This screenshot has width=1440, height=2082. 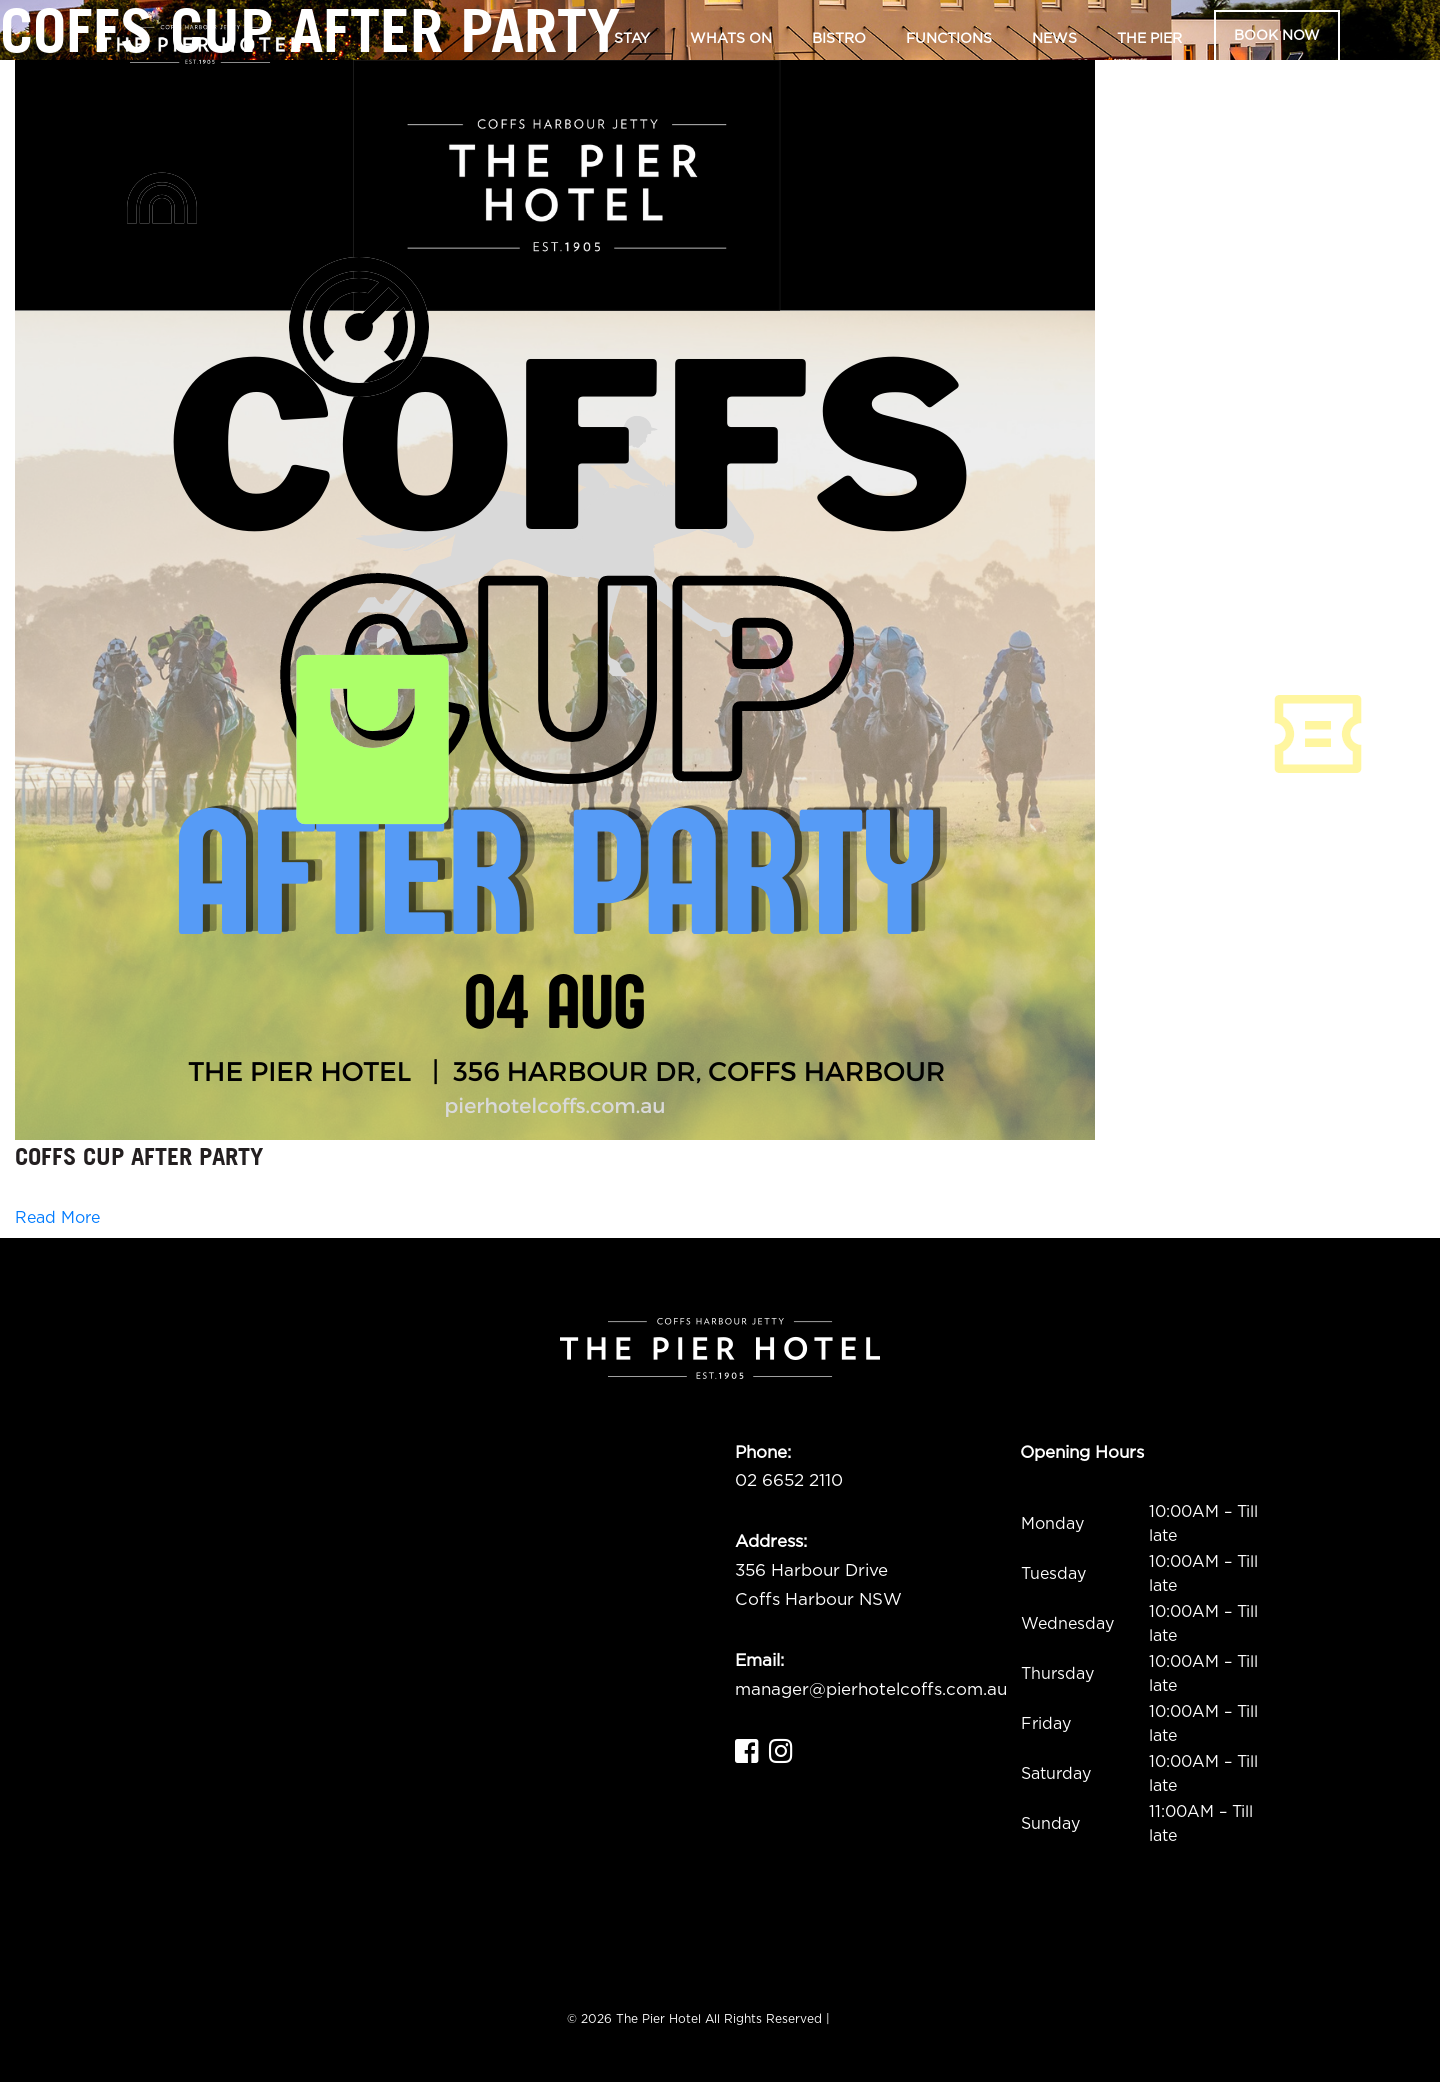 I want to click on access the dashboard, so click(x=359, y=327).